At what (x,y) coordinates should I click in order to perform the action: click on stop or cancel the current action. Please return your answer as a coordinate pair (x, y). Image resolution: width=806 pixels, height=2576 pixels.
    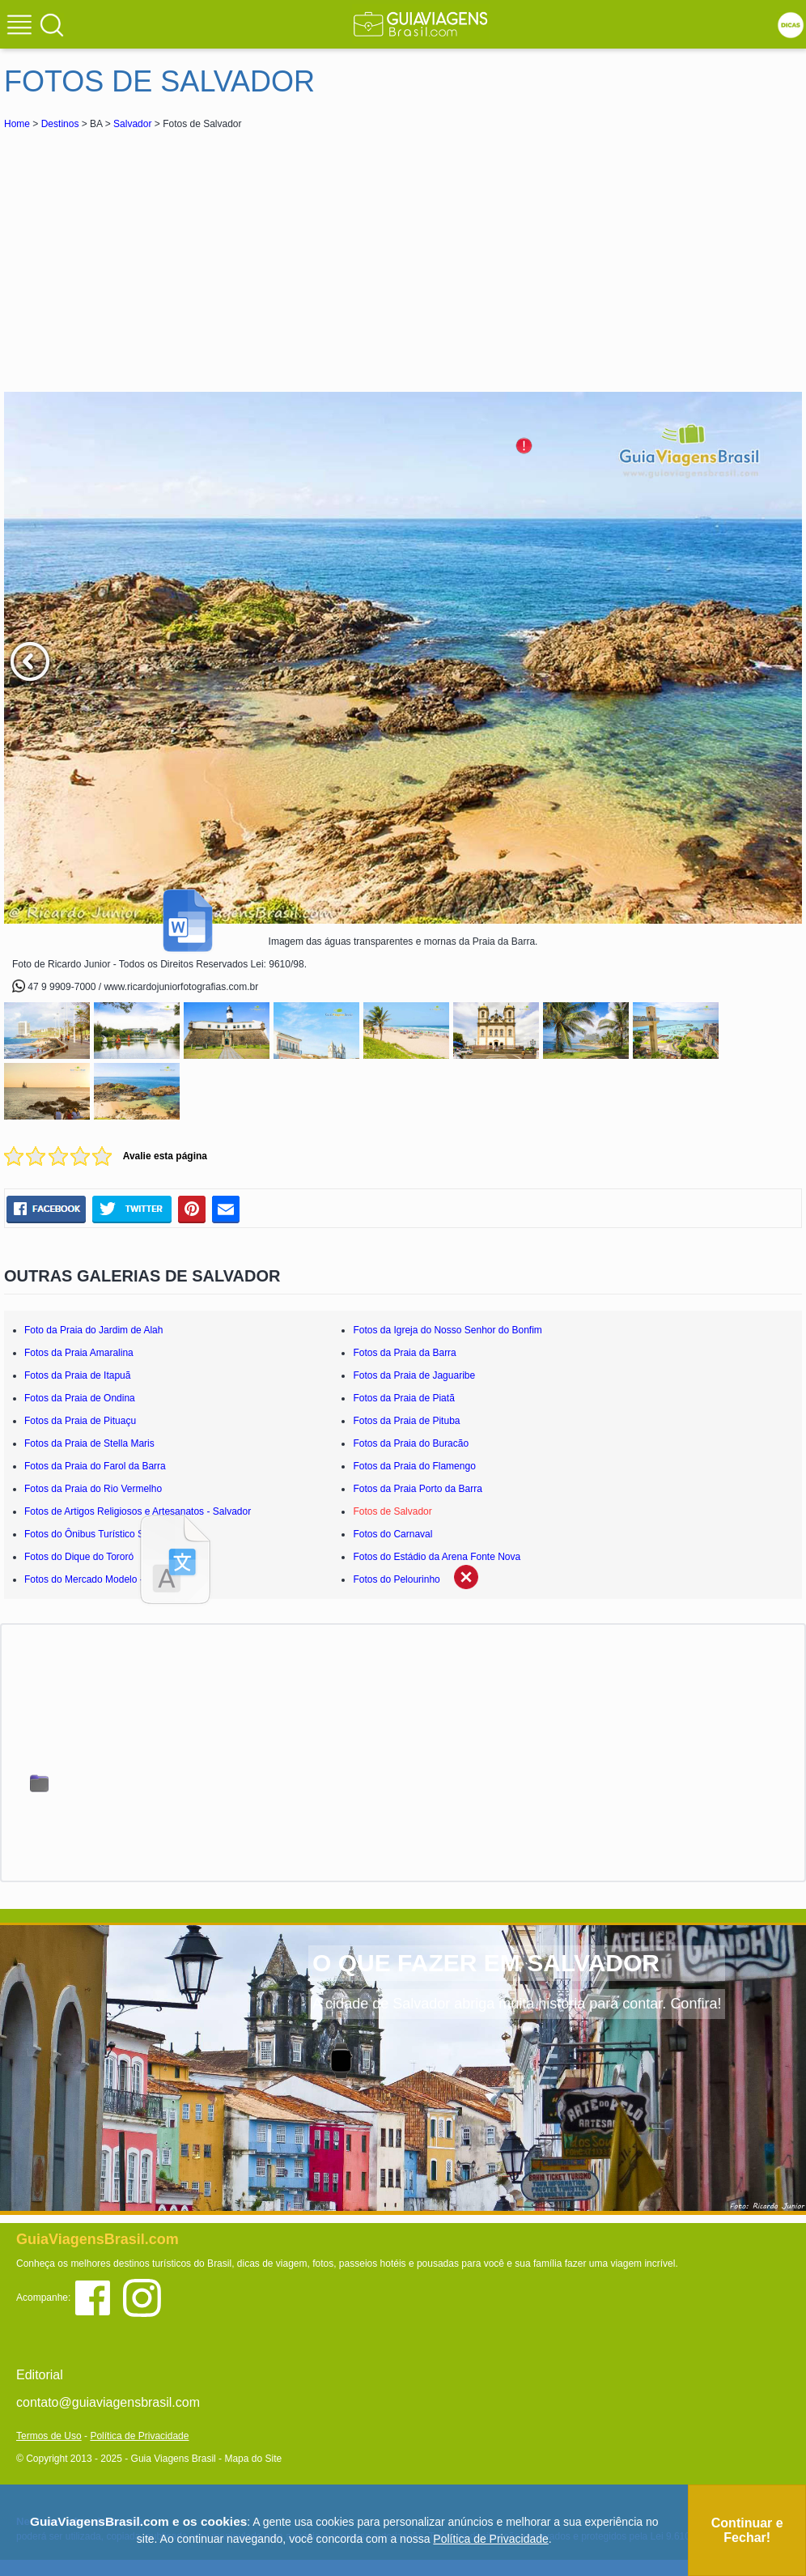
    Looking at the image, I should click on (466, 1577).